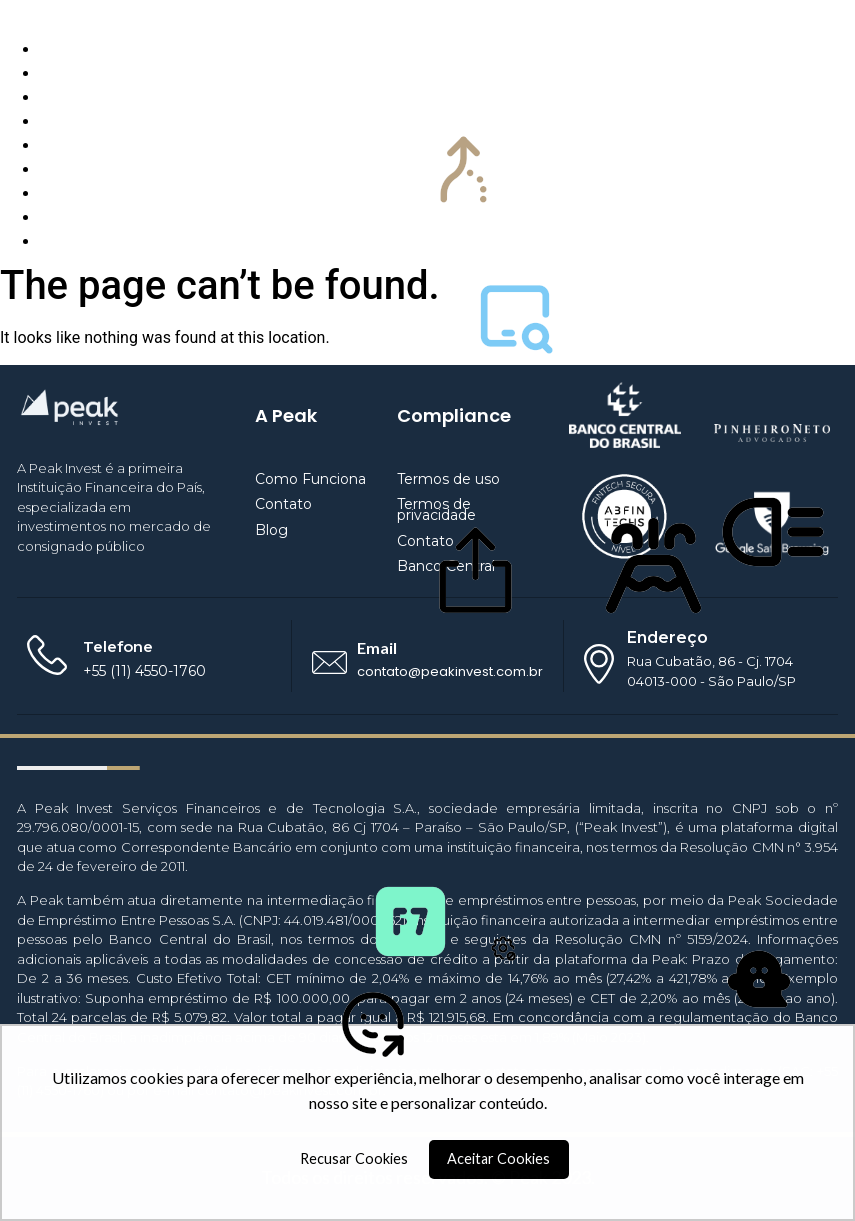 This screenshot has width=855, height=1221. What do you see at coordinates (503, 948) in the screenshot?
I see `cancel or abort settings changes` at bounding box center [503, 948].